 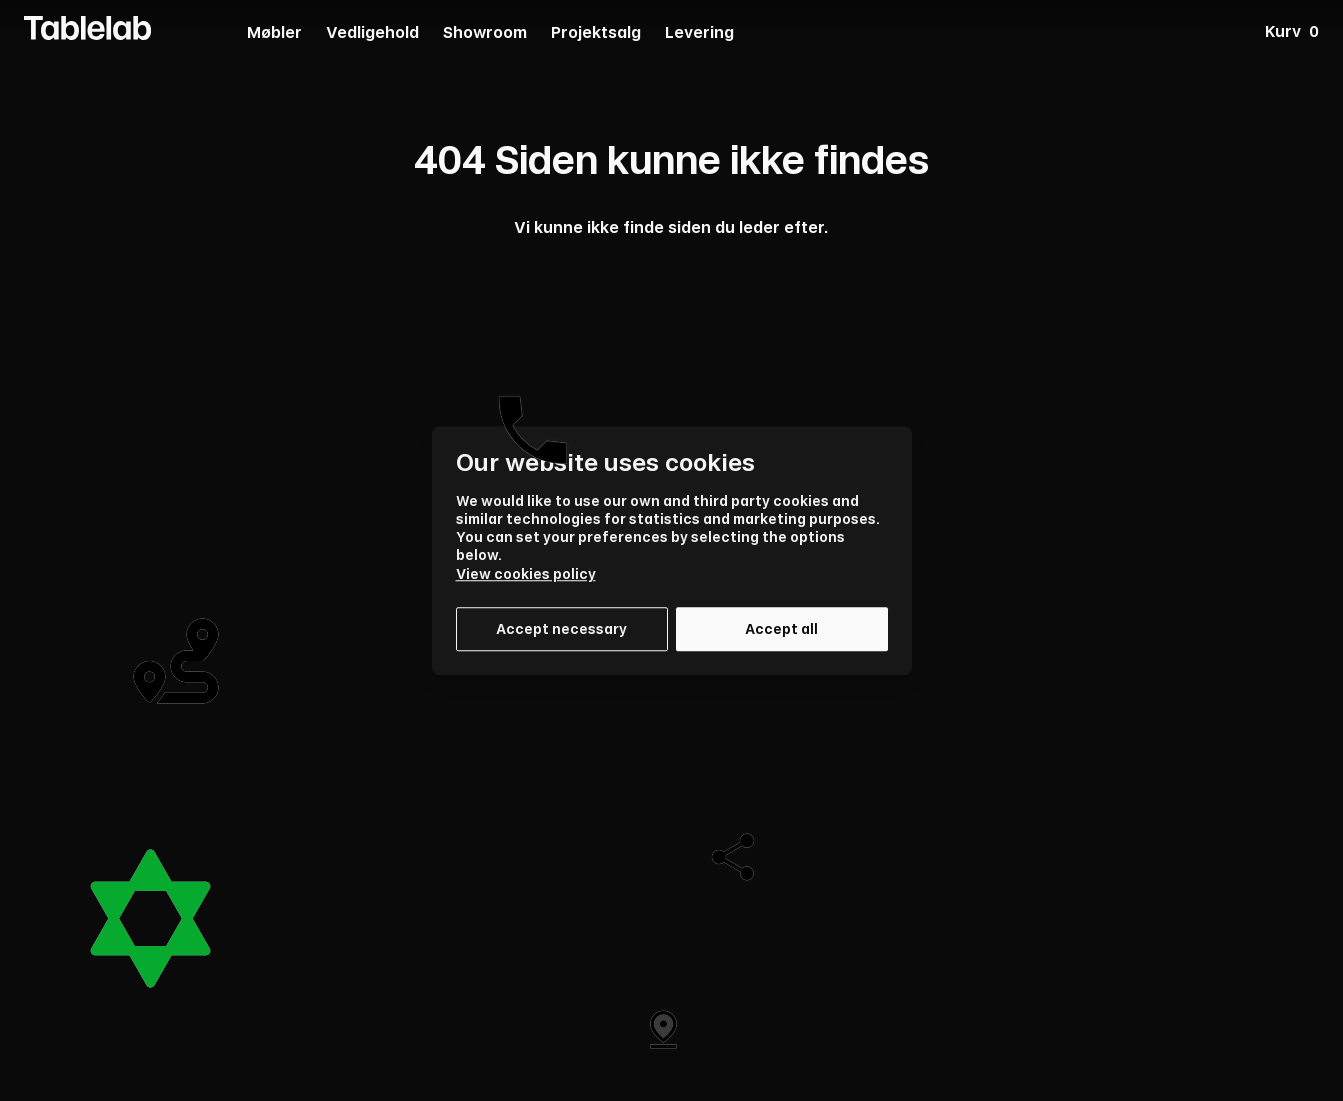 What do you see at coordinates (533, 430) in the screenshot?
I see `make a phone call` at bounding box center [533, 430].